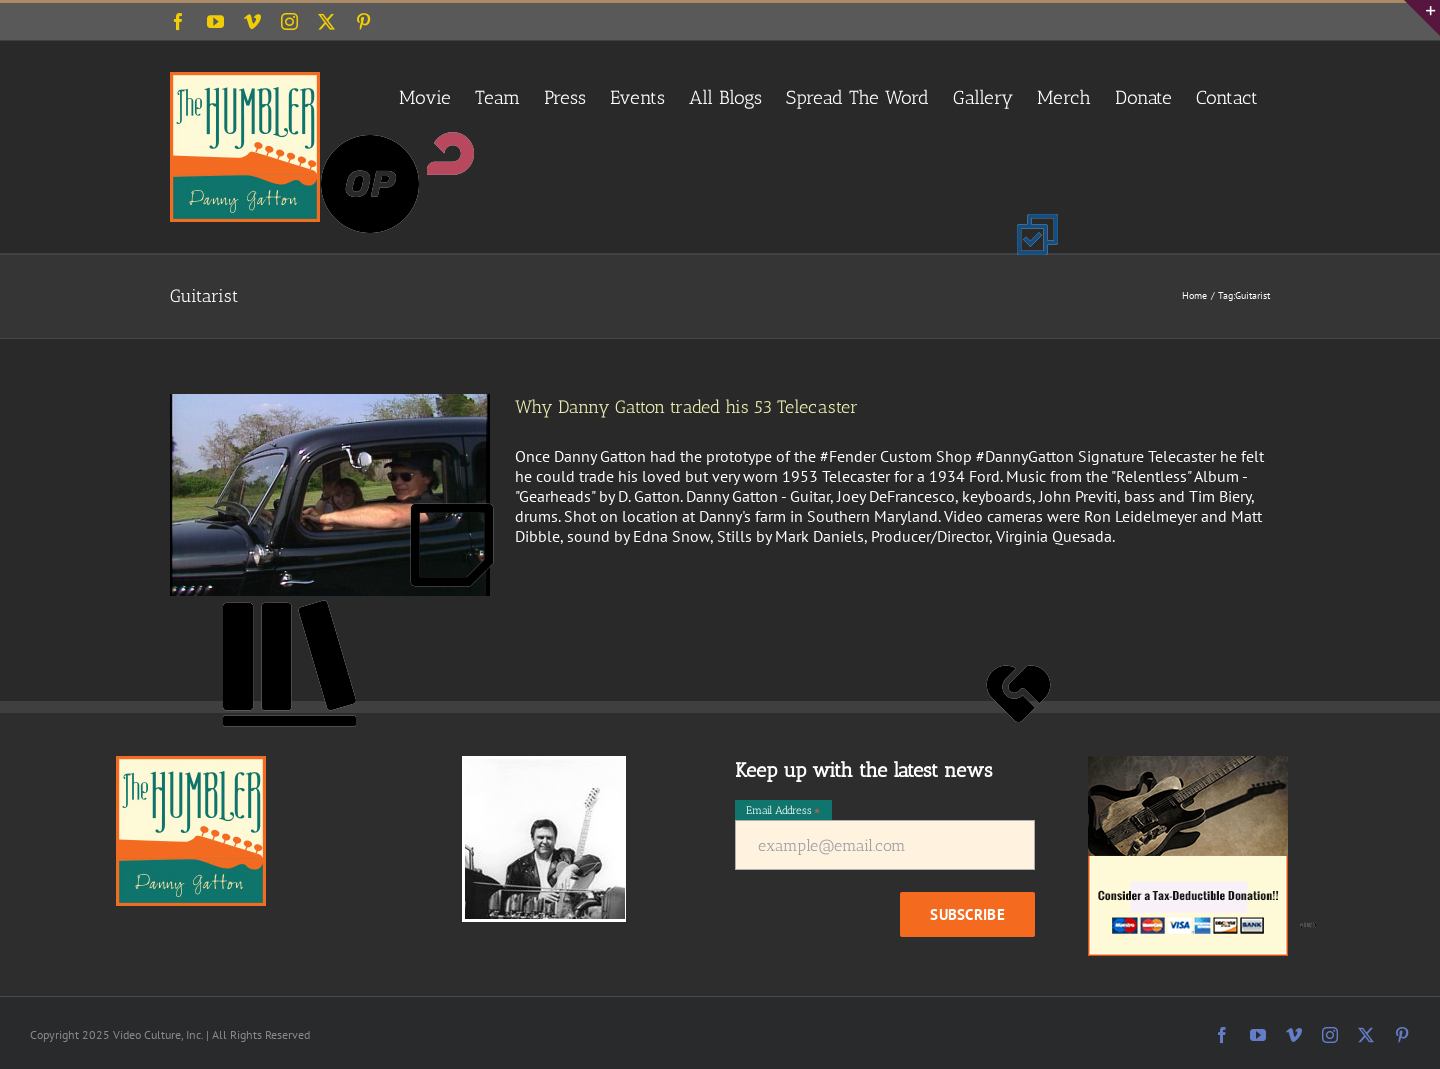 This screenshot has width=1440, height=1069. Describe the element at coordinates (452, 545) in the screenshot. I see `create a new sticky note` at that location.